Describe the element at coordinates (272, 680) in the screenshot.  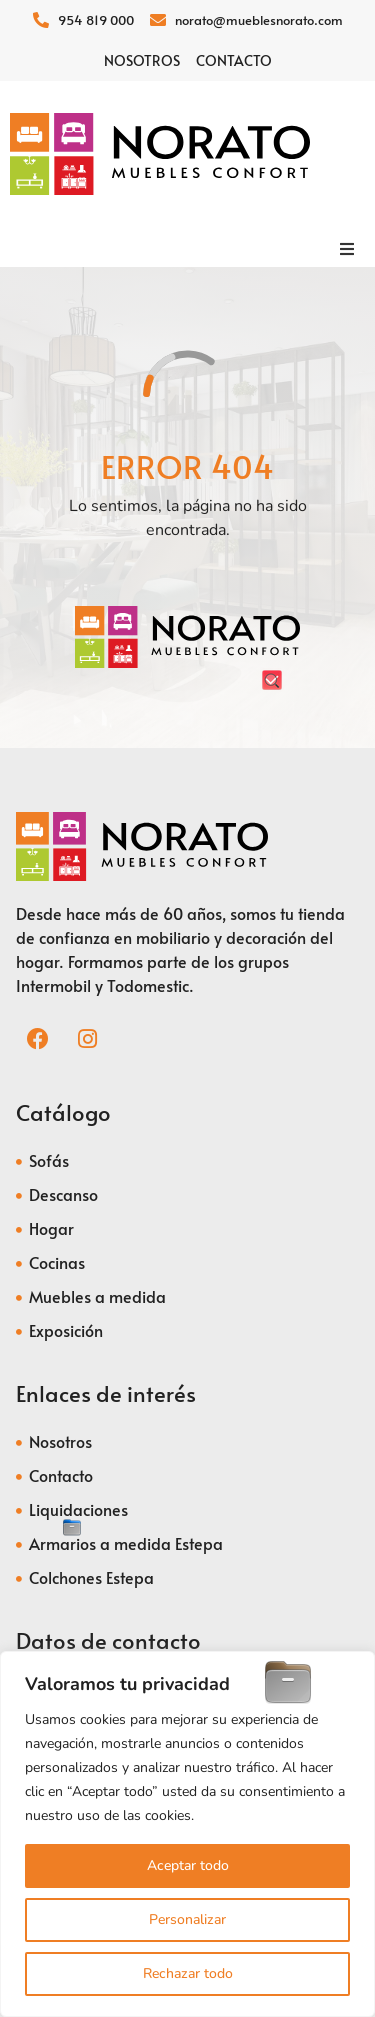
I see `open dconf editor to modify system configuration settings` at that location.